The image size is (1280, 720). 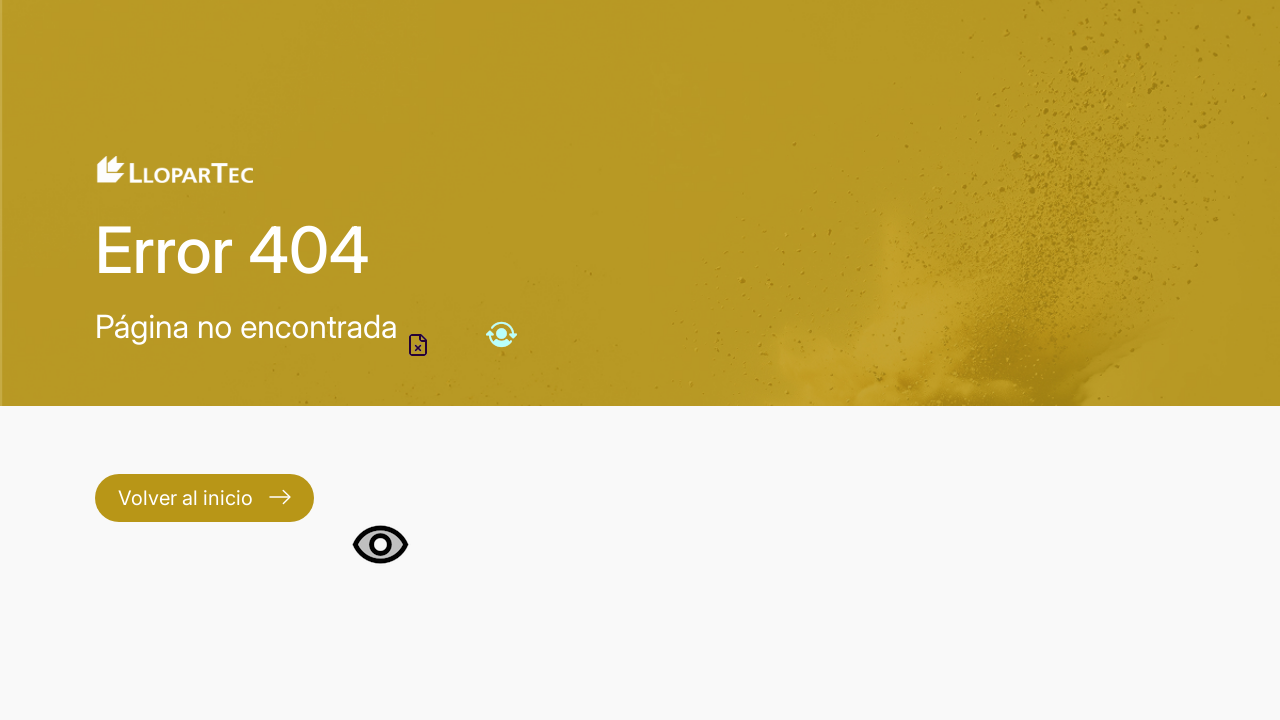 What do you see at coordinates (501, 334) in the screenshot?
I see `switch between user accounts` at bounding box center [501, 334].